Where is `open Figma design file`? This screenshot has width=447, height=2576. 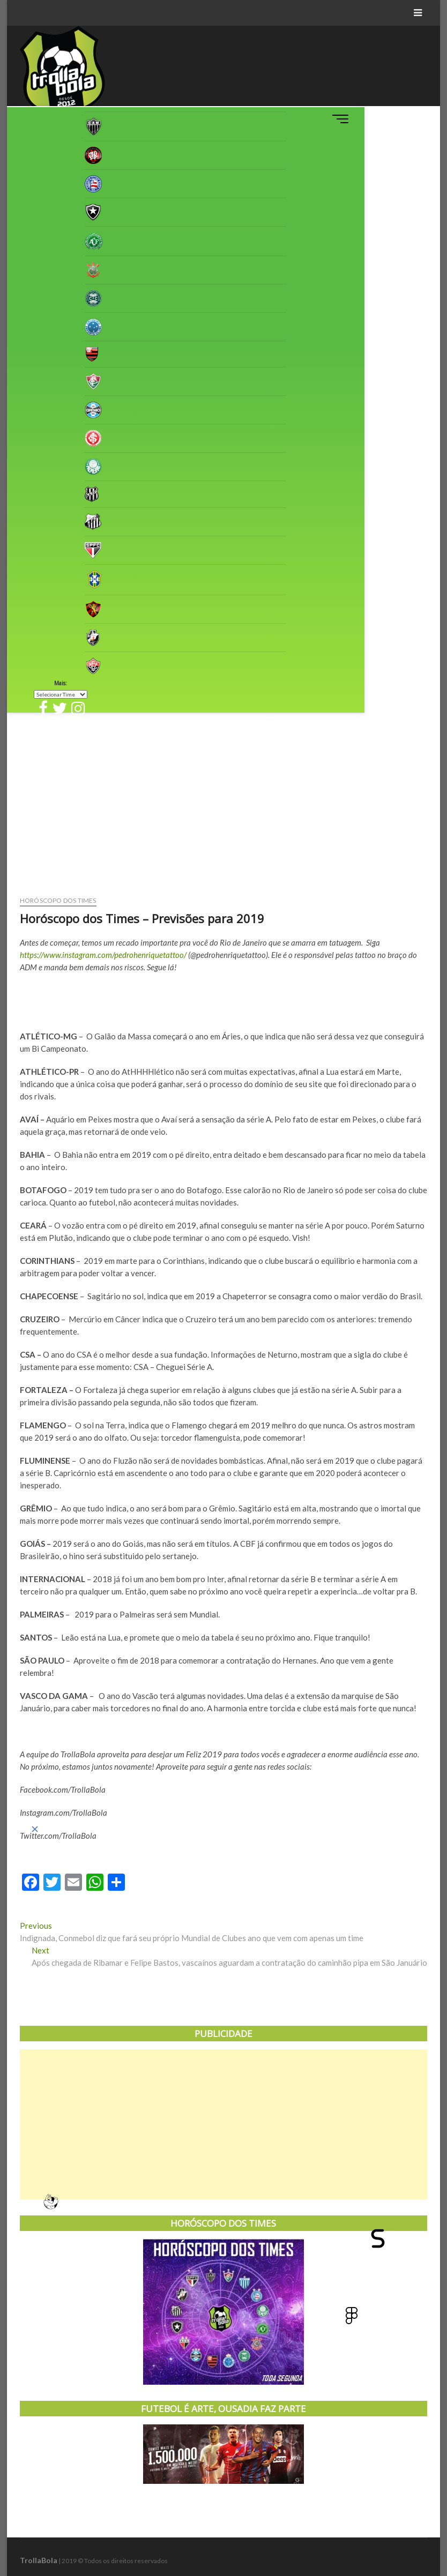 open Figma design file is located at coordinates (352, 2316).